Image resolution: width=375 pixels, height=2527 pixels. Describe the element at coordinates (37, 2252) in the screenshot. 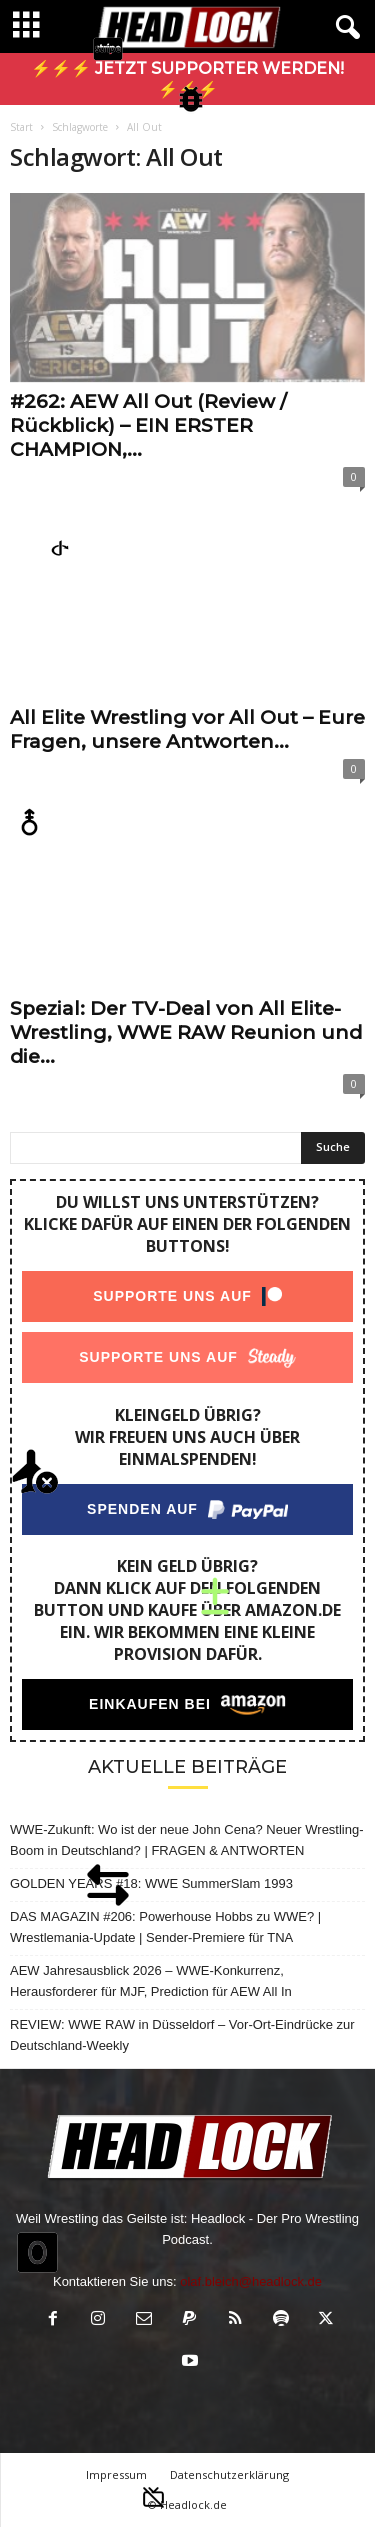

I see `indicates zero or no items` at that location.